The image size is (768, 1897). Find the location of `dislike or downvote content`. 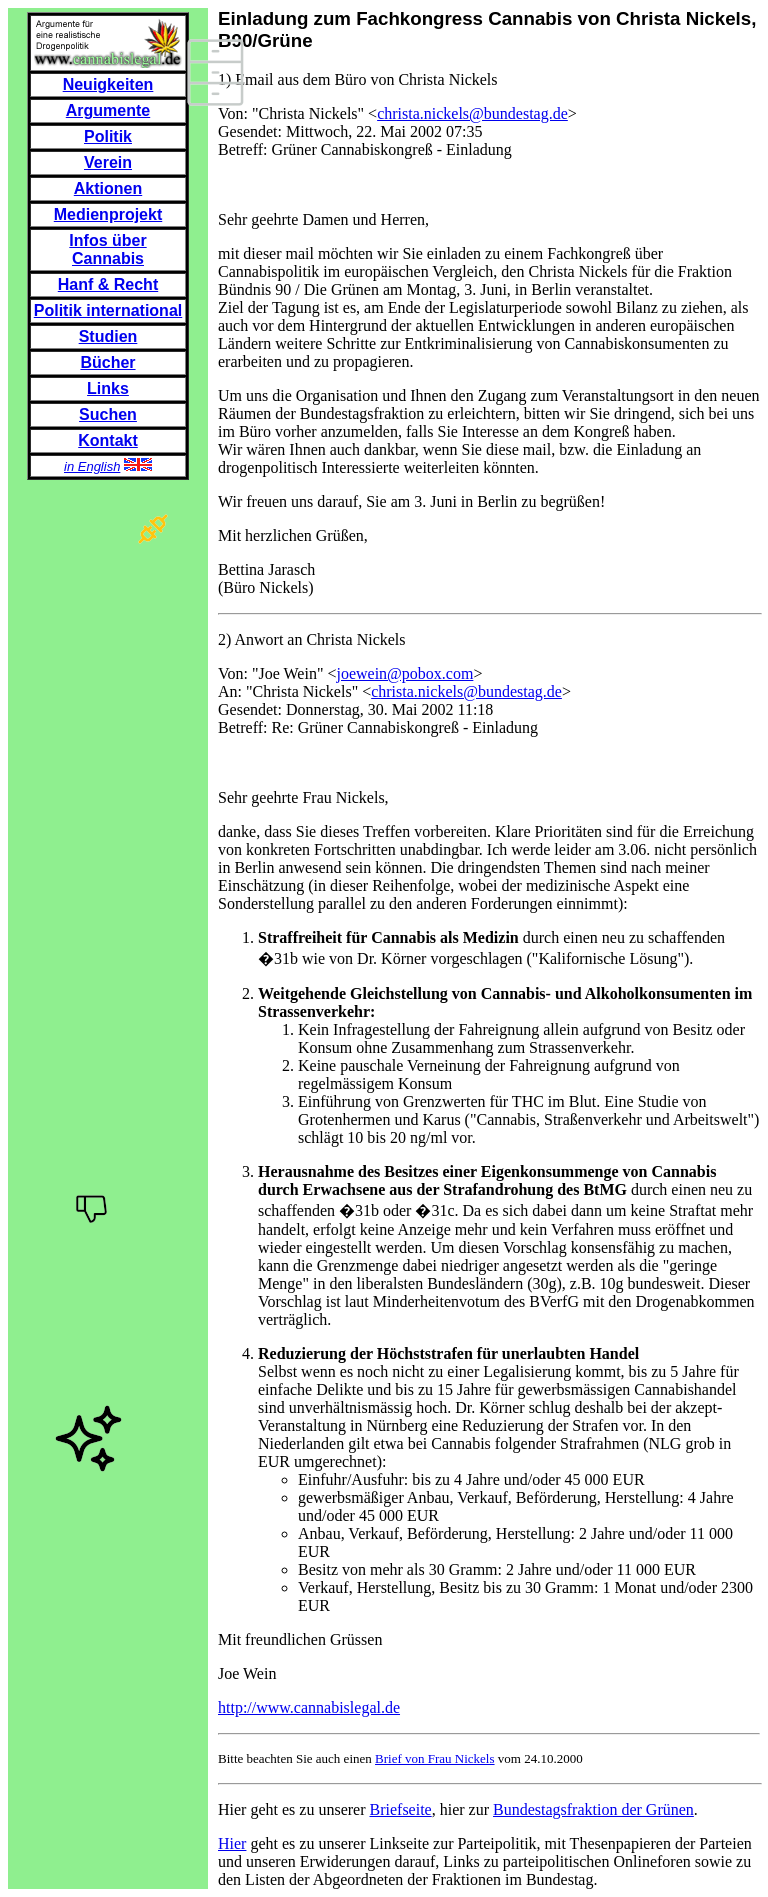

dislike or downvote content is located at coordinates (91, 1207).